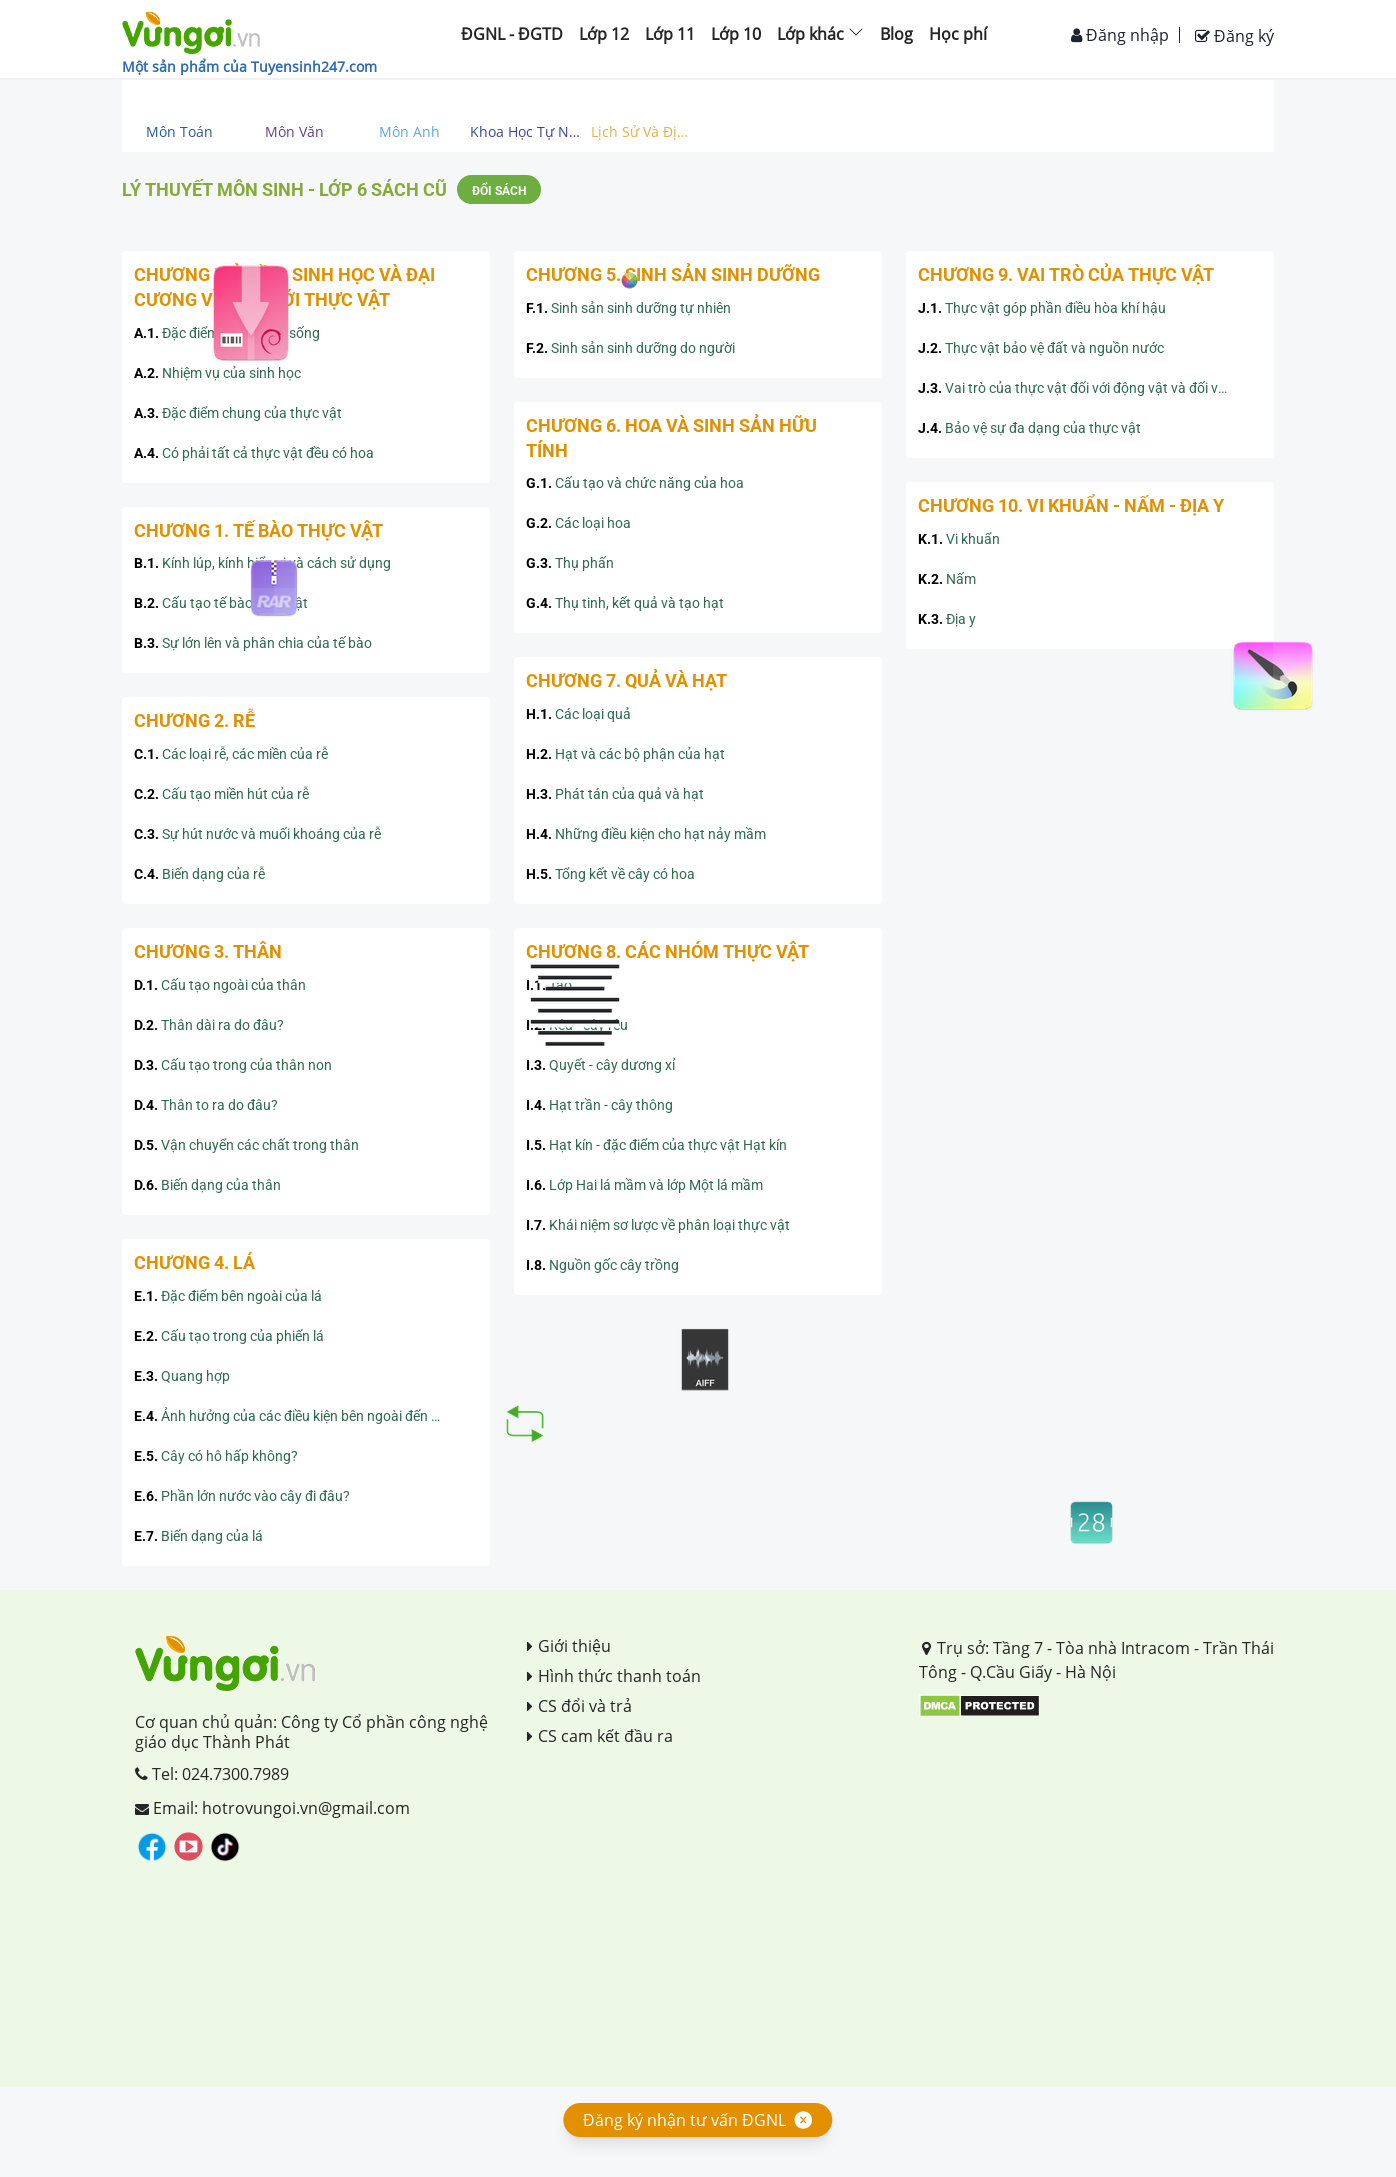 The height and width of the screenshot is (2177, 1396). Describe the element at coordinates (575, 1007) in the screenshot. I see `center align text` at that location.